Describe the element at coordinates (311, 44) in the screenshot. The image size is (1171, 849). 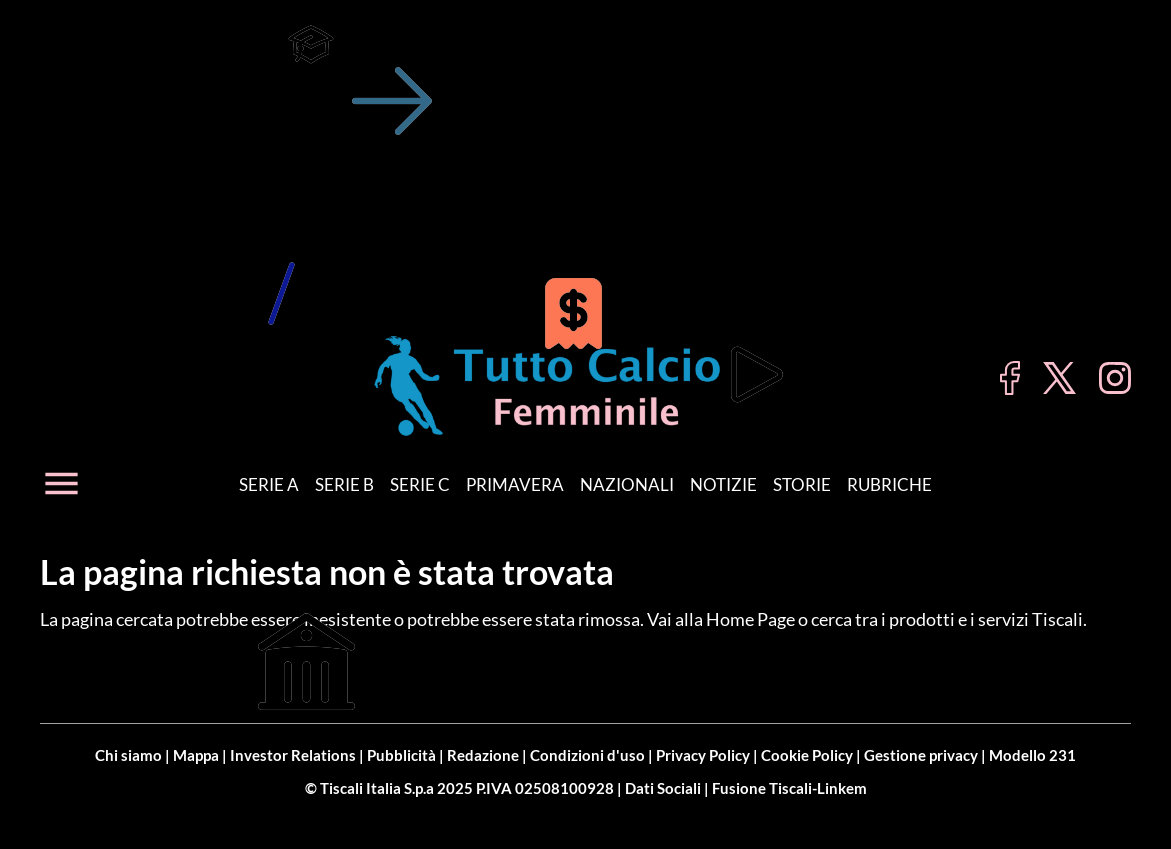
I see `access education or learning features` at that location.